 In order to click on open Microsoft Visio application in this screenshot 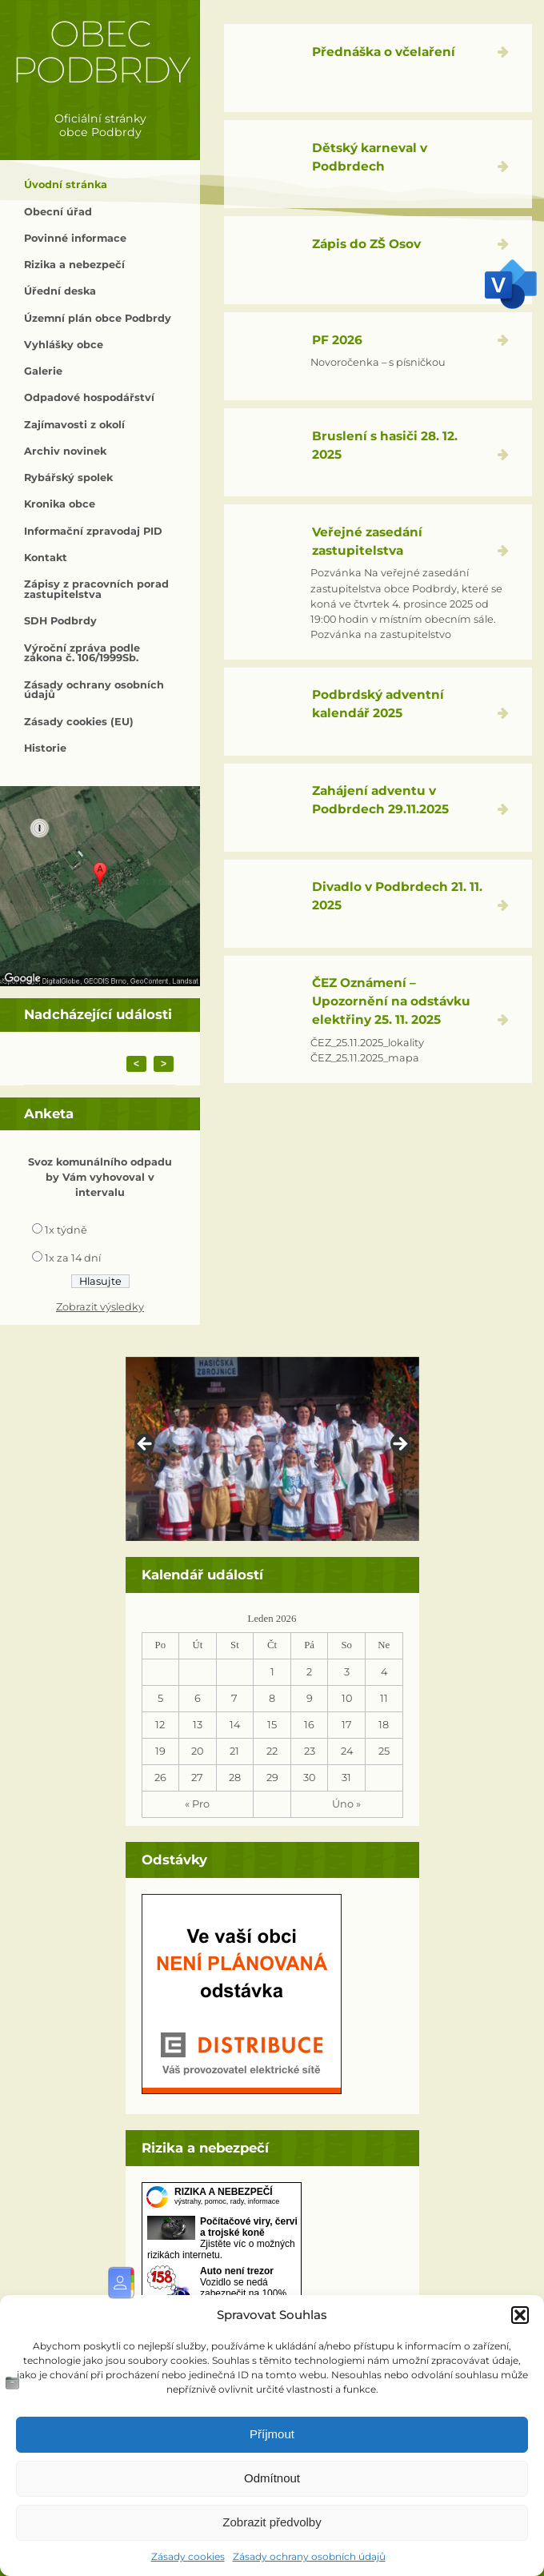, I will do `click(512, 285)`.